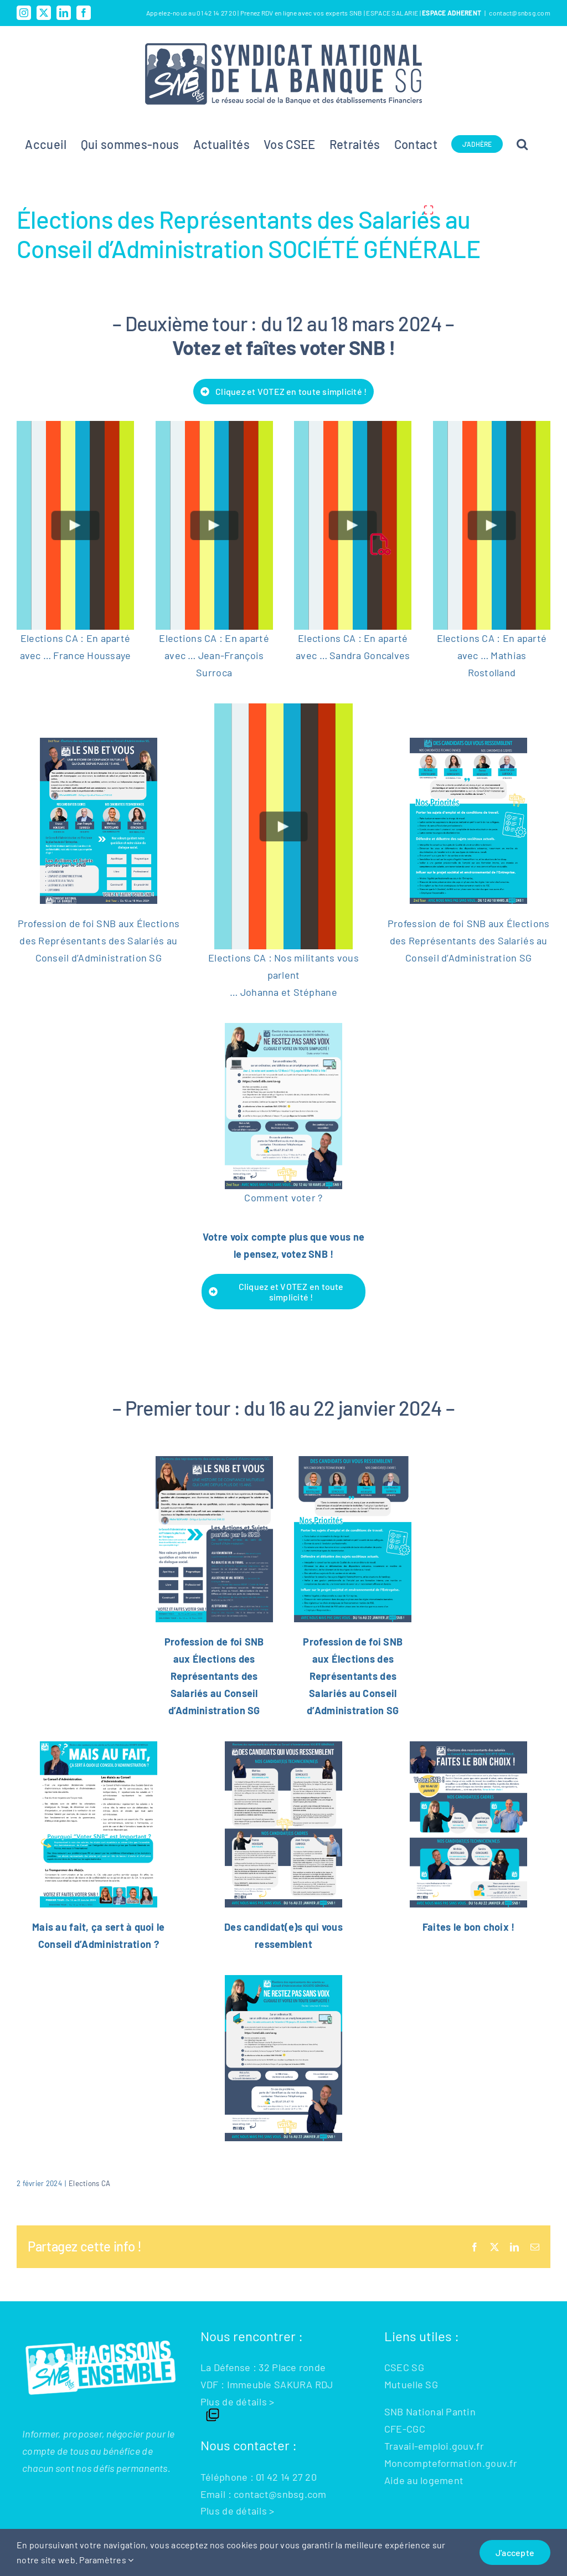 The image size is (567, 2576). Describe the element at coordinates (379, 544) in the screenshot. I see `a file with unlimited or infinite storage` at that location.